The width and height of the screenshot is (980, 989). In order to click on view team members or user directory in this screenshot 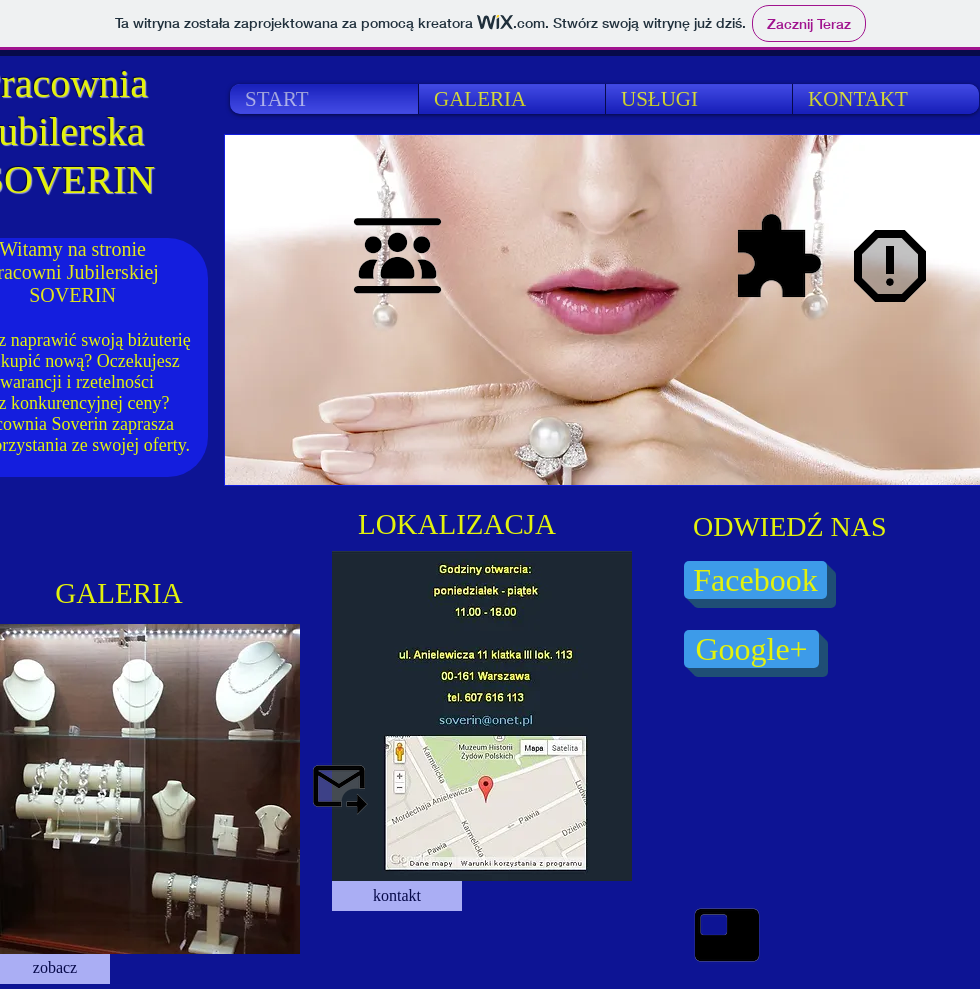, I will do `click(397, 254)`.